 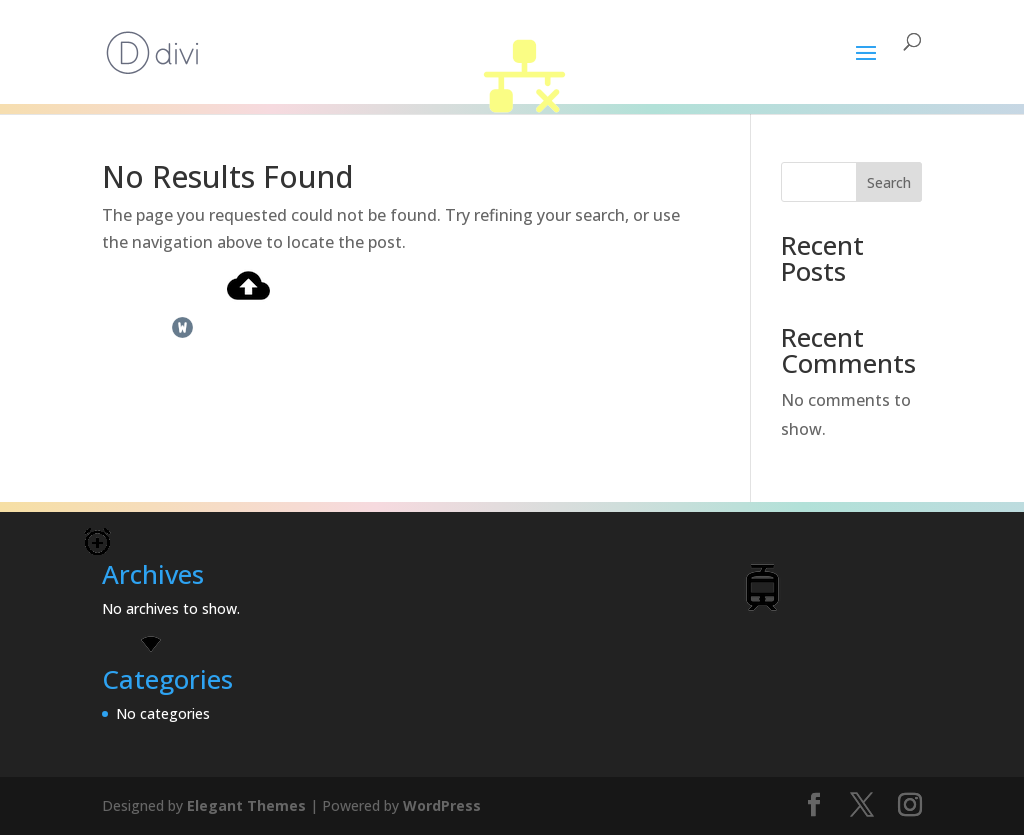 I want to click on network connection failed or unavailable, so click(x=524, y=77).